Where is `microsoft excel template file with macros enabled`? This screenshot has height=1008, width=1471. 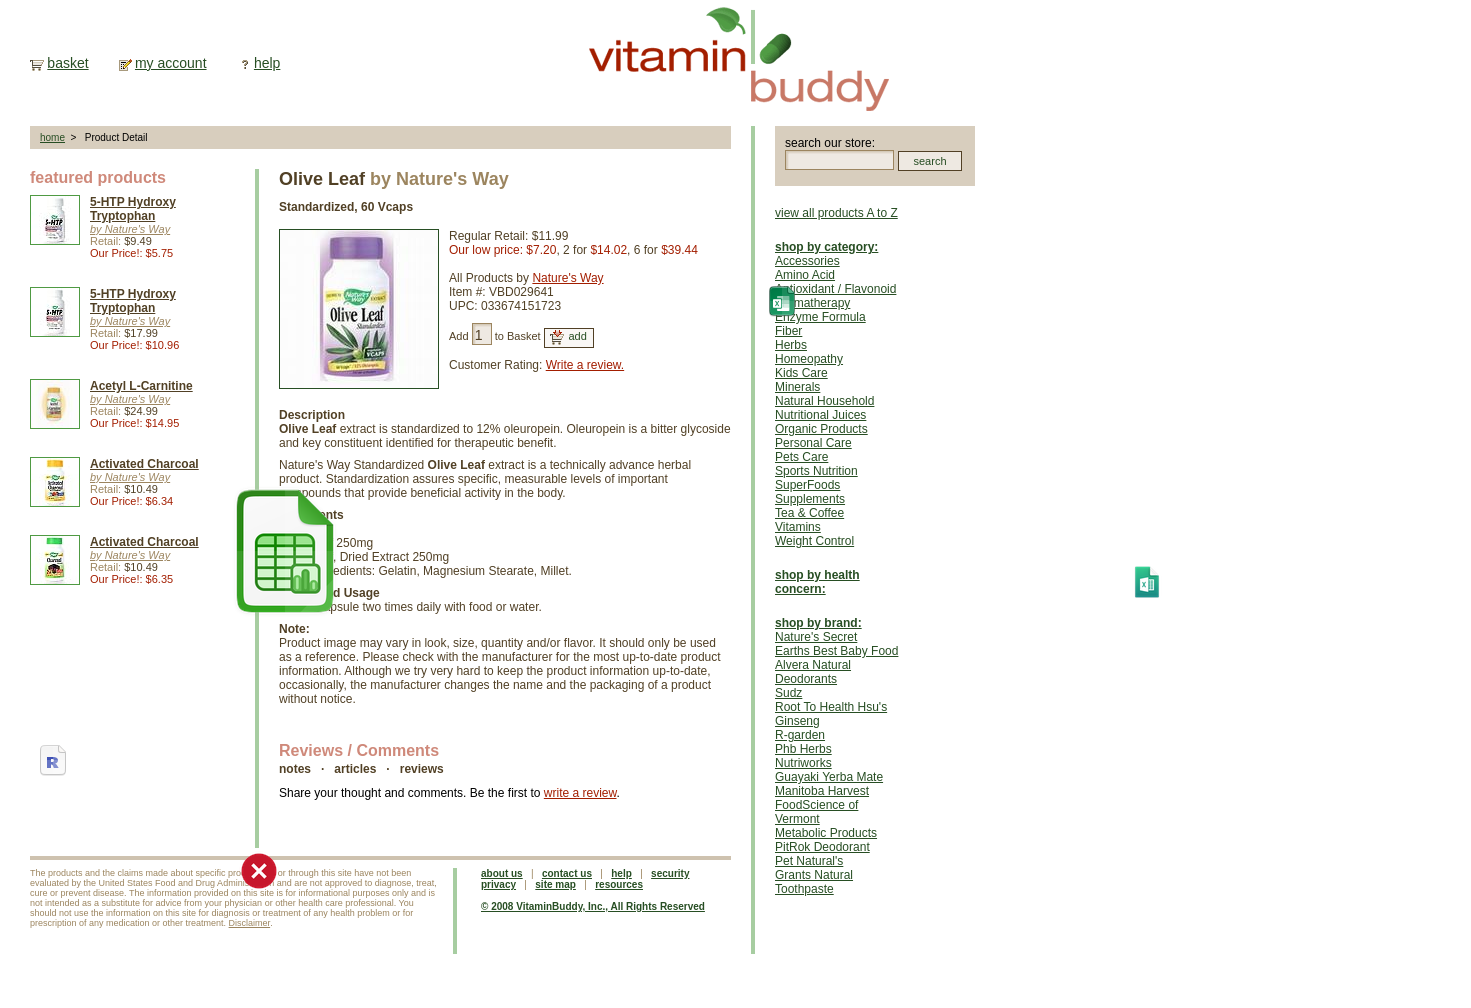 microsoft excel template file with macros enabled is located at coordinates (1147, 582).